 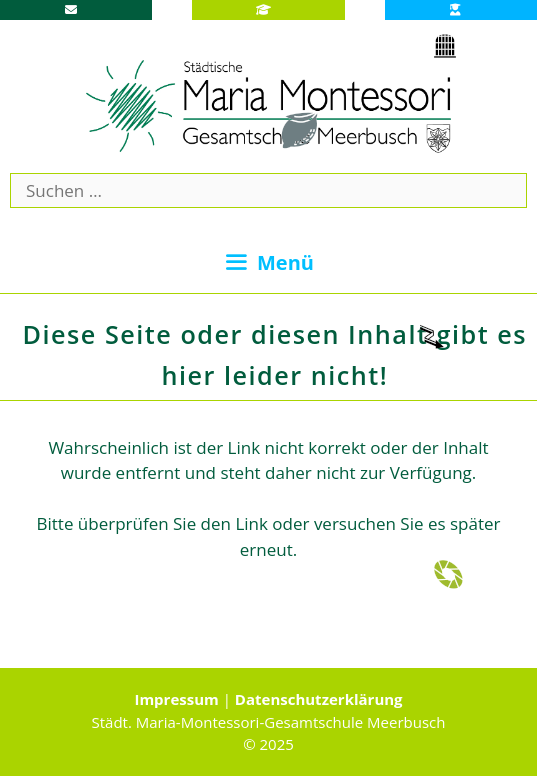 I want to click on indicates a zigzag or multi-directional path, so click(x=432, y=337).